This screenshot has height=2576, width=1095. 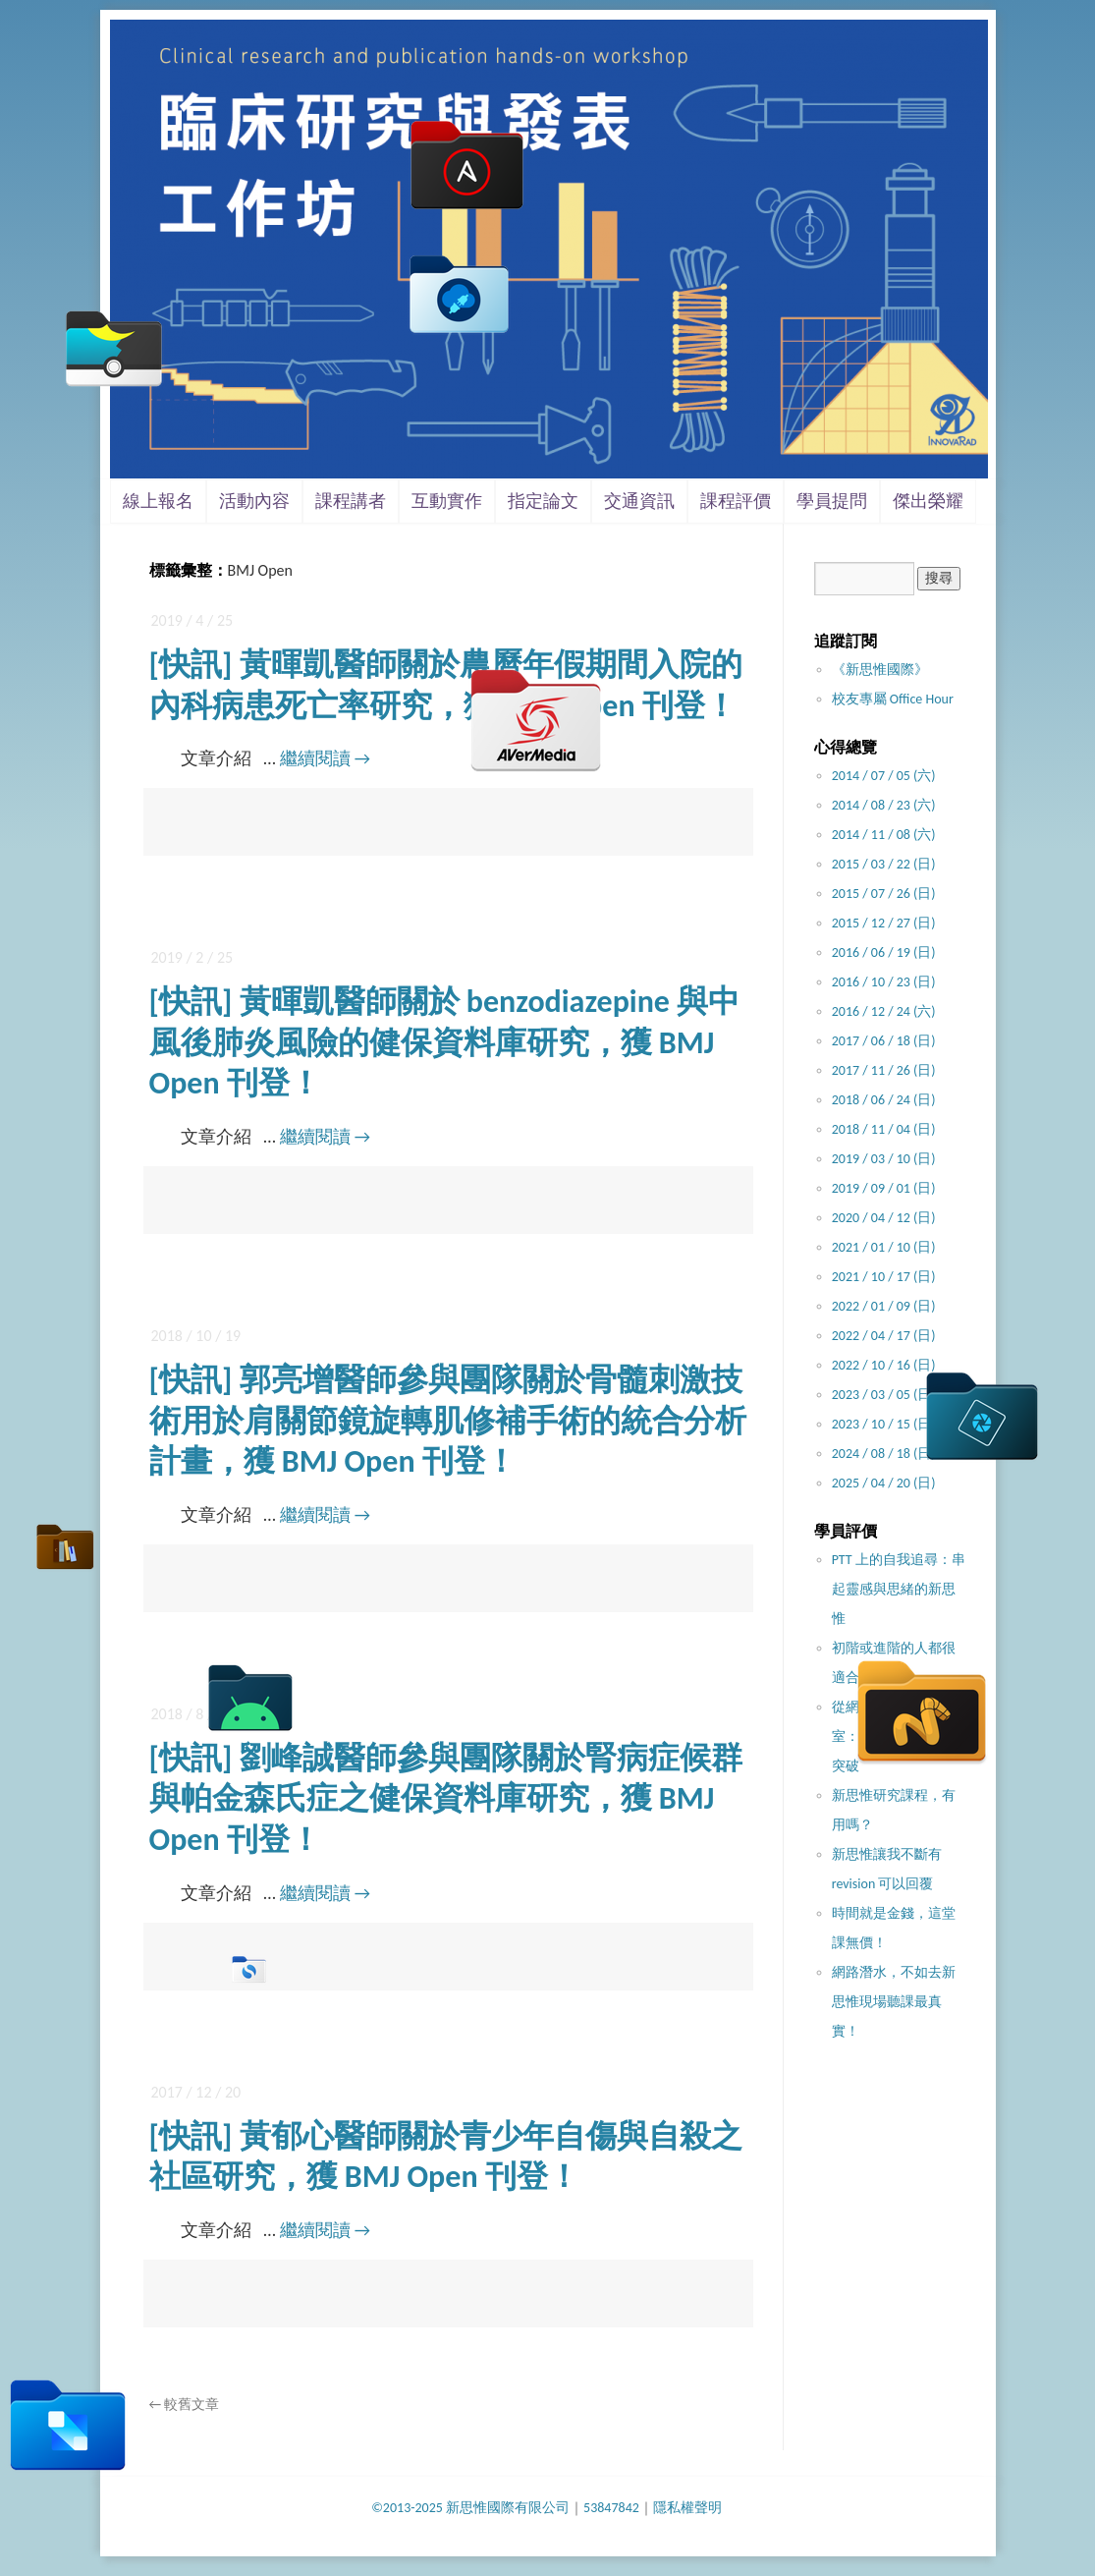 I want to click on open pokémon moon ball collection folder, so click(x=113, y=351).